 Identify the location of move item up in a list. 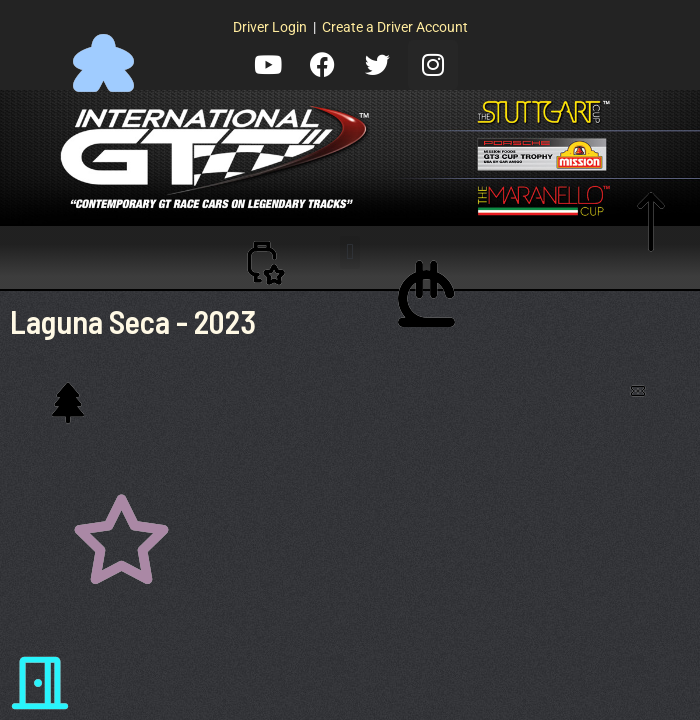
(651, 222).